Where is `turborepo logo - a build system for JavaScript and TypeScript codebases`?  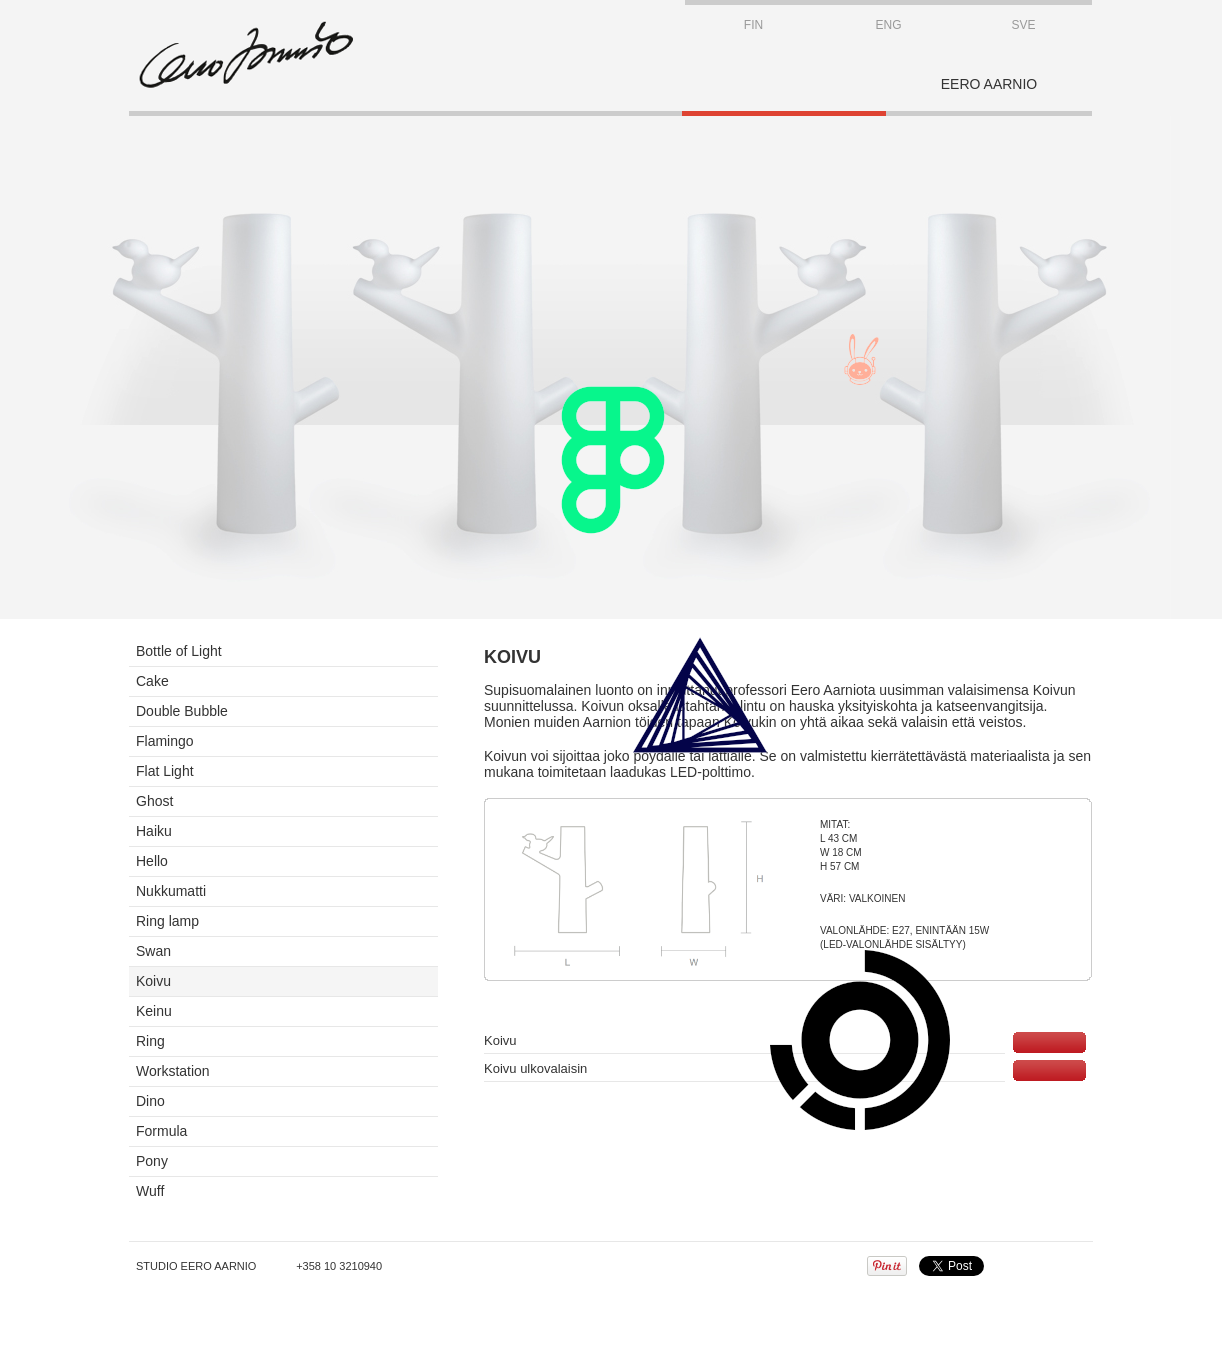 turborepo logo - a build system for JavaScript and TypeScript codebases is located at coordinates (860, 1040).